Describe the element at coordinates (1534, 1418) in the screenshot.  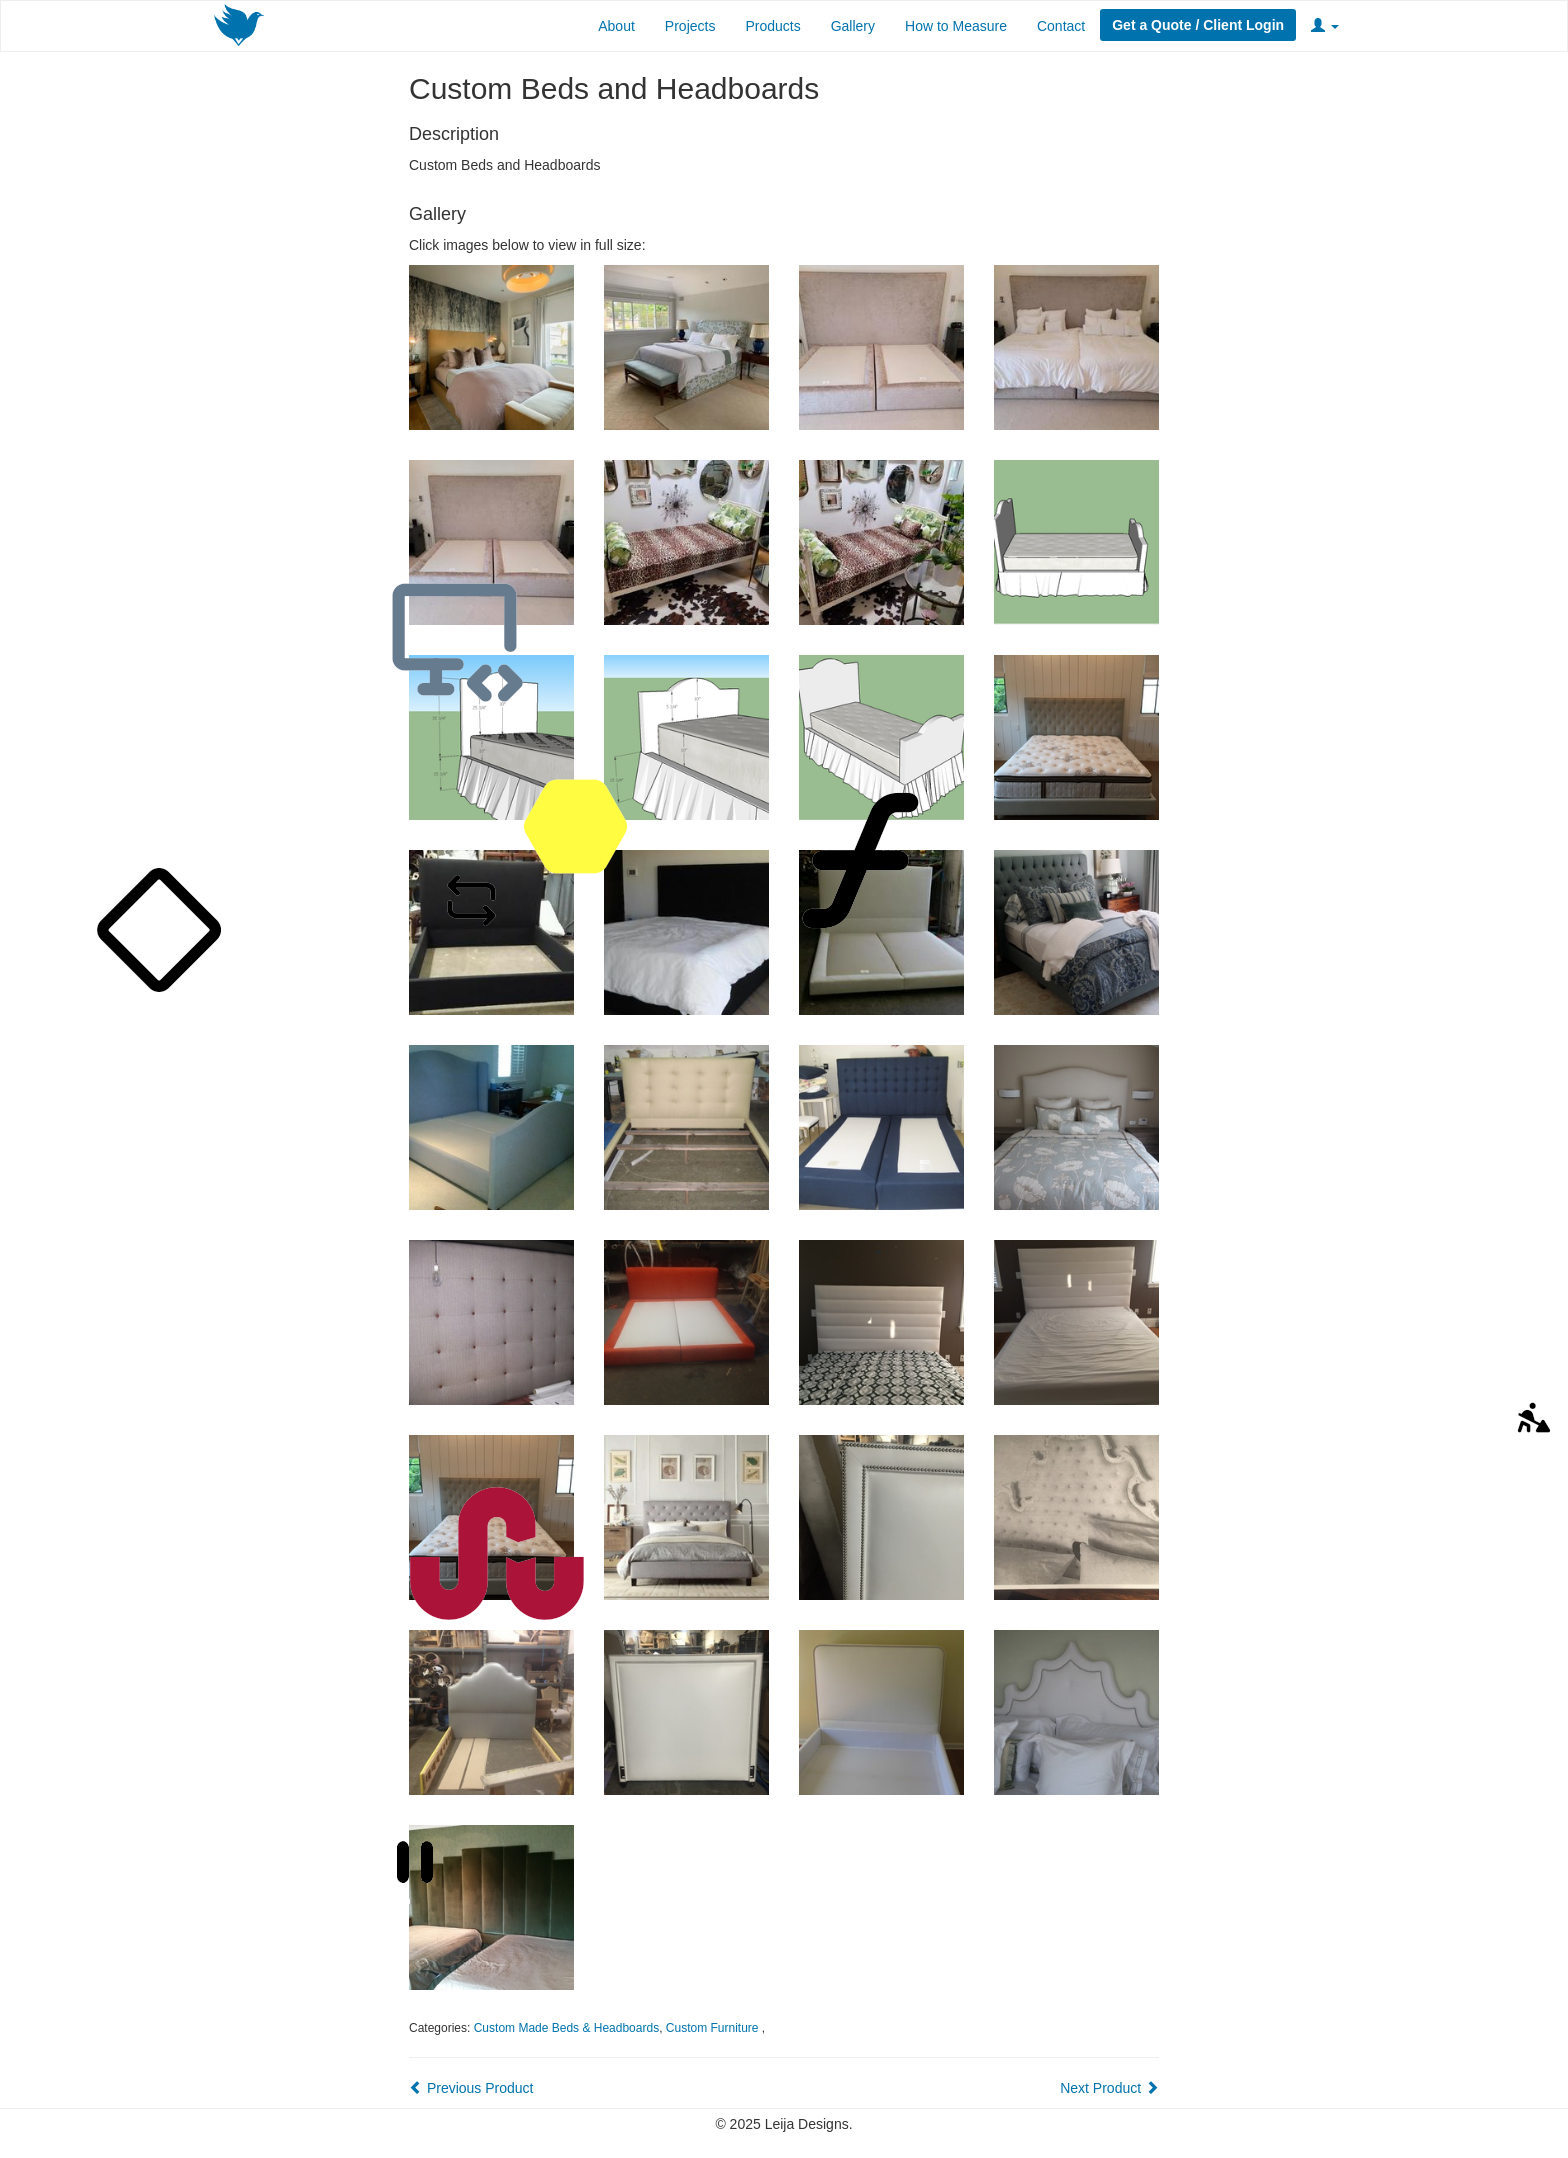
I see `indicates construction or work in progress` at that location.